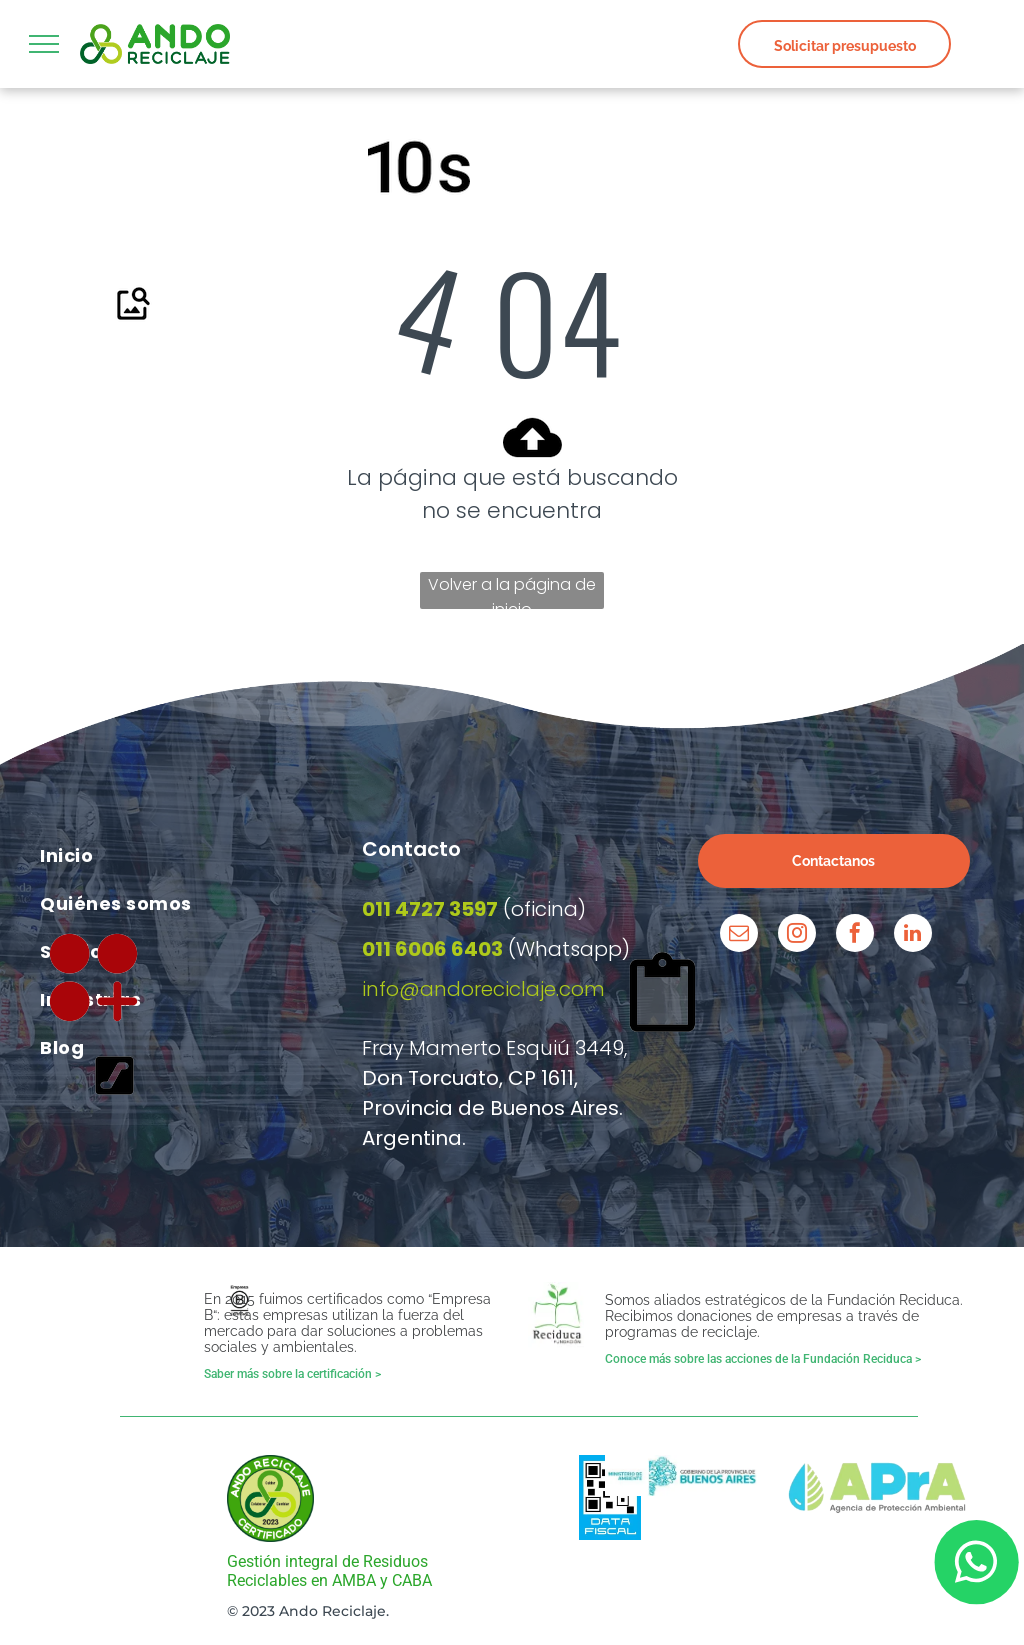 The image size is (1024, 1645). What do you see at coordinates (114, 1075) in the screenshot?
I see `indicates escalator access nearby` at bounding box center [114, 1075].